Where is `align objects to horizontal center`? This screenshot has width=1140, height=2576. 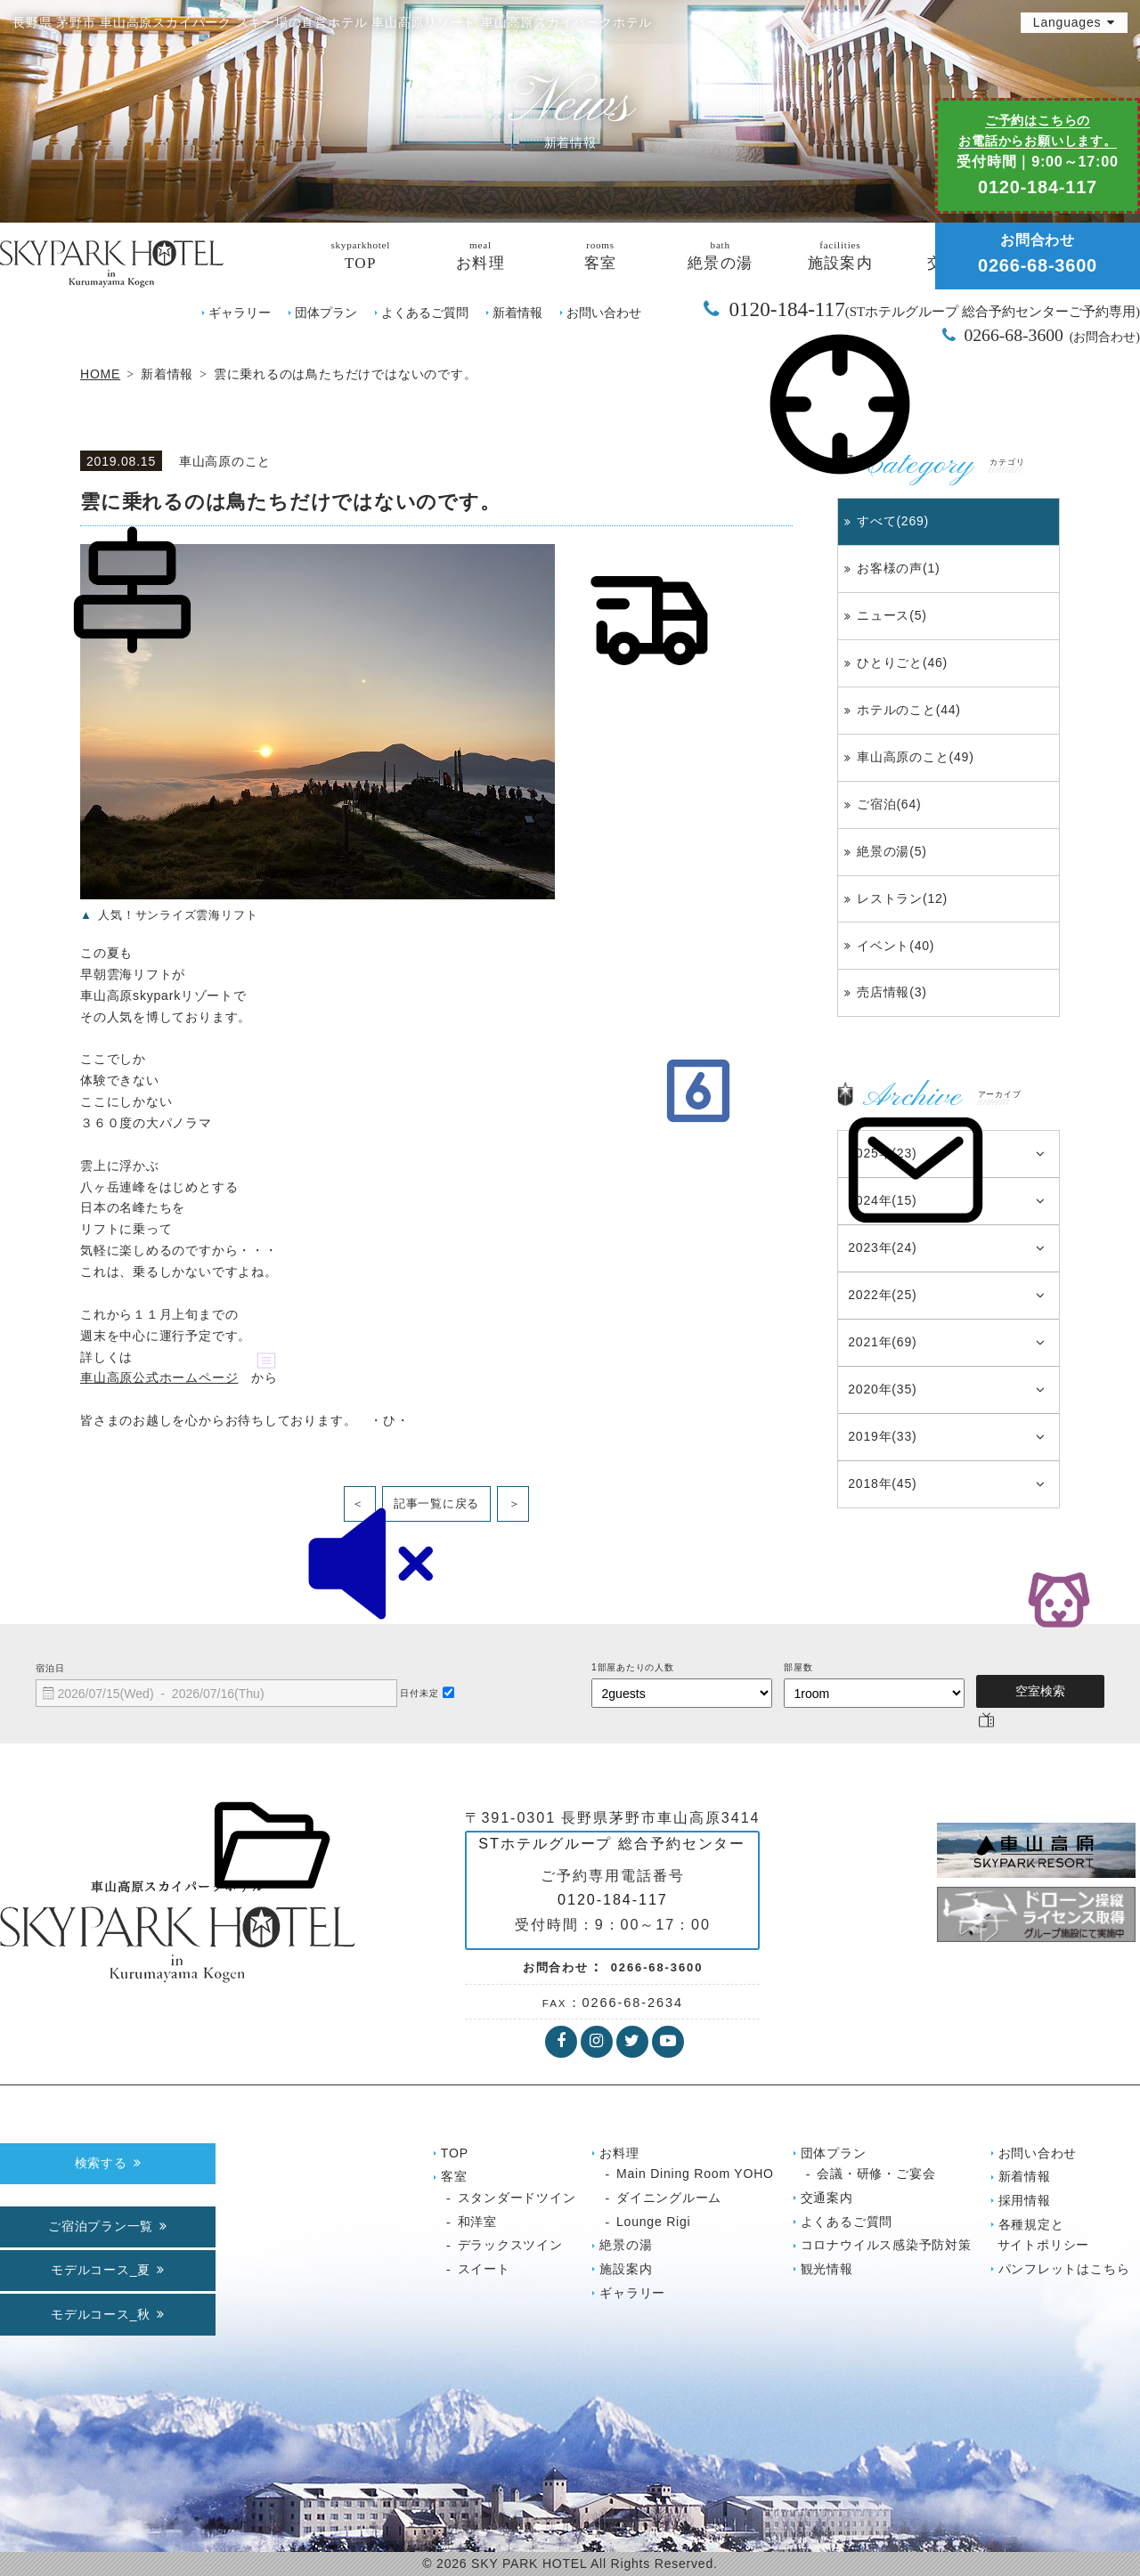
align objects to horizontal center is located at coordinates (132, 589).